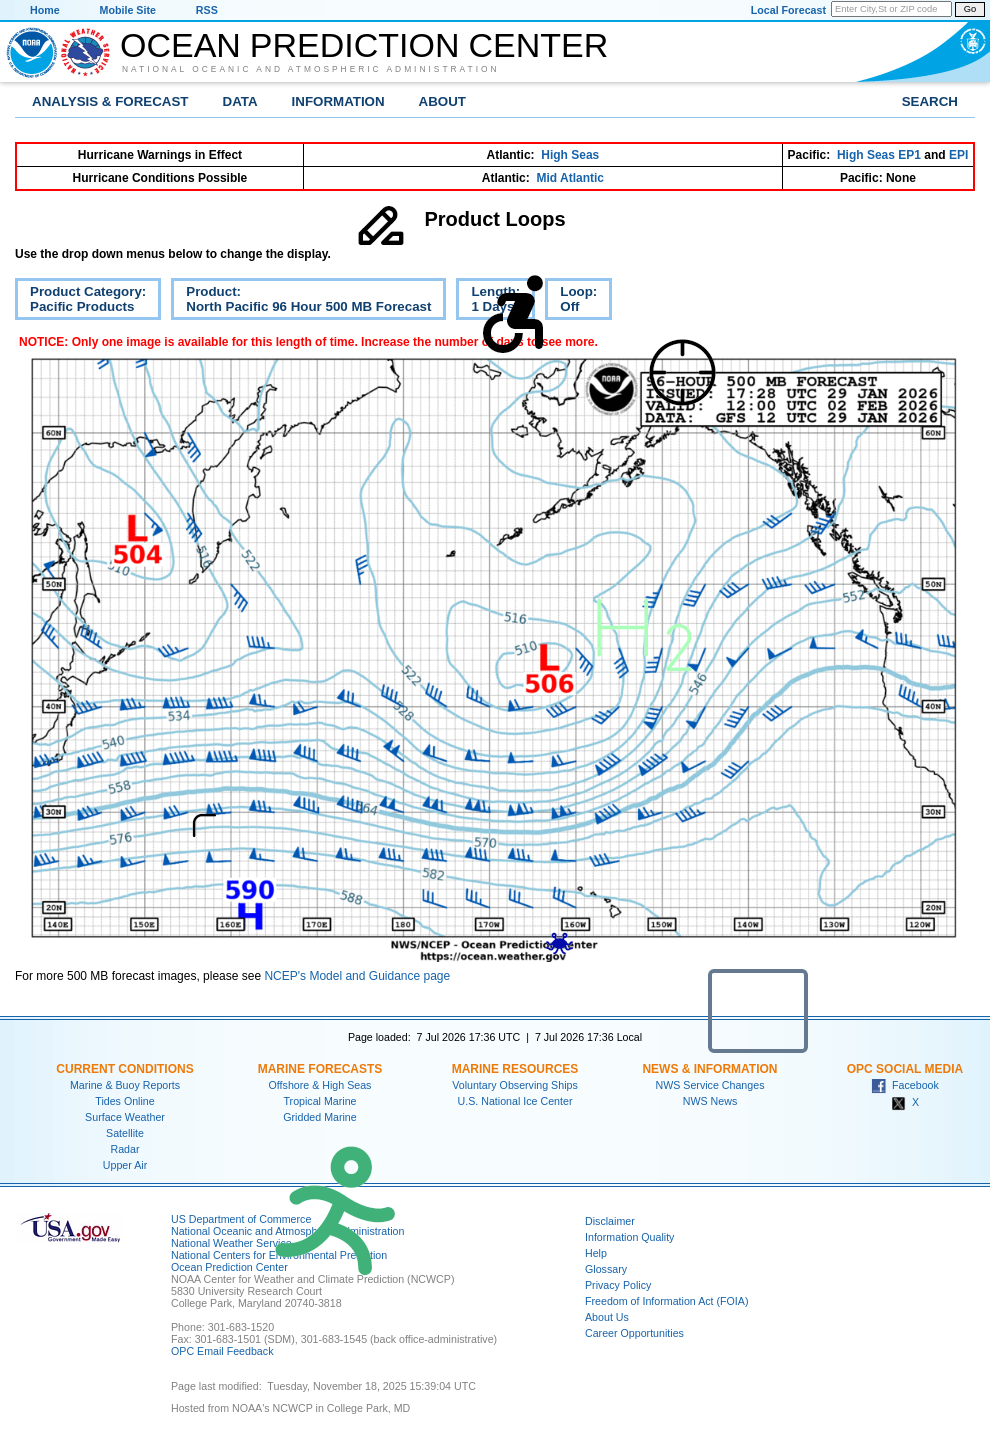 The height and width of the screenshot is (1435, 990). I want to click on placeholder for content or media, so click(758, 1011).